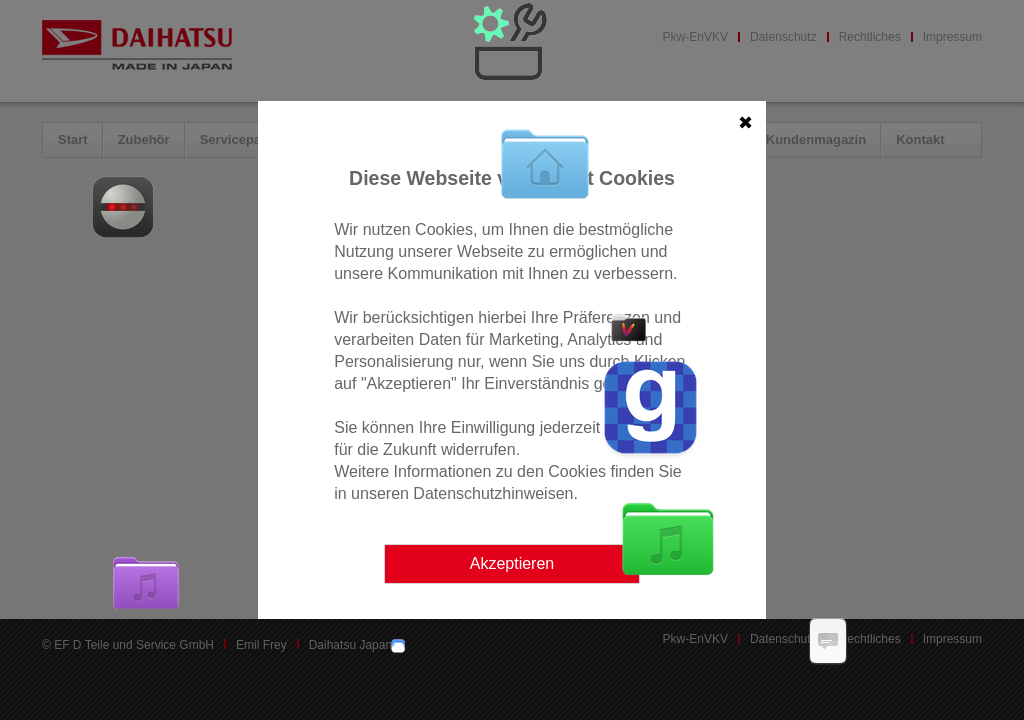 Image resolution: width=1024 pixels, height=720 pixels. I want to click on open your music folder, so click(146, 583).